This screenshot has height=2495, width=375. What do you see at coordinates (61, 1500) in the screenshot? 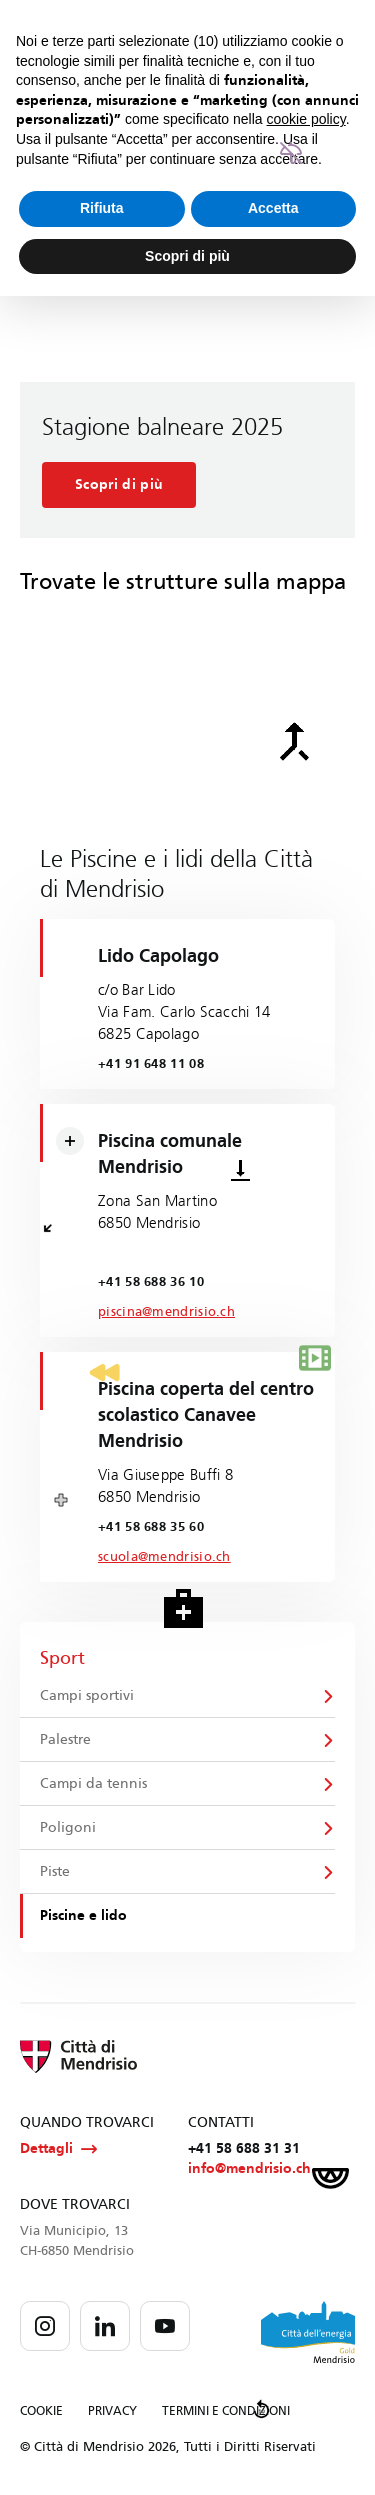
I see `access health or medical information` at bounding box center [61, 1500].